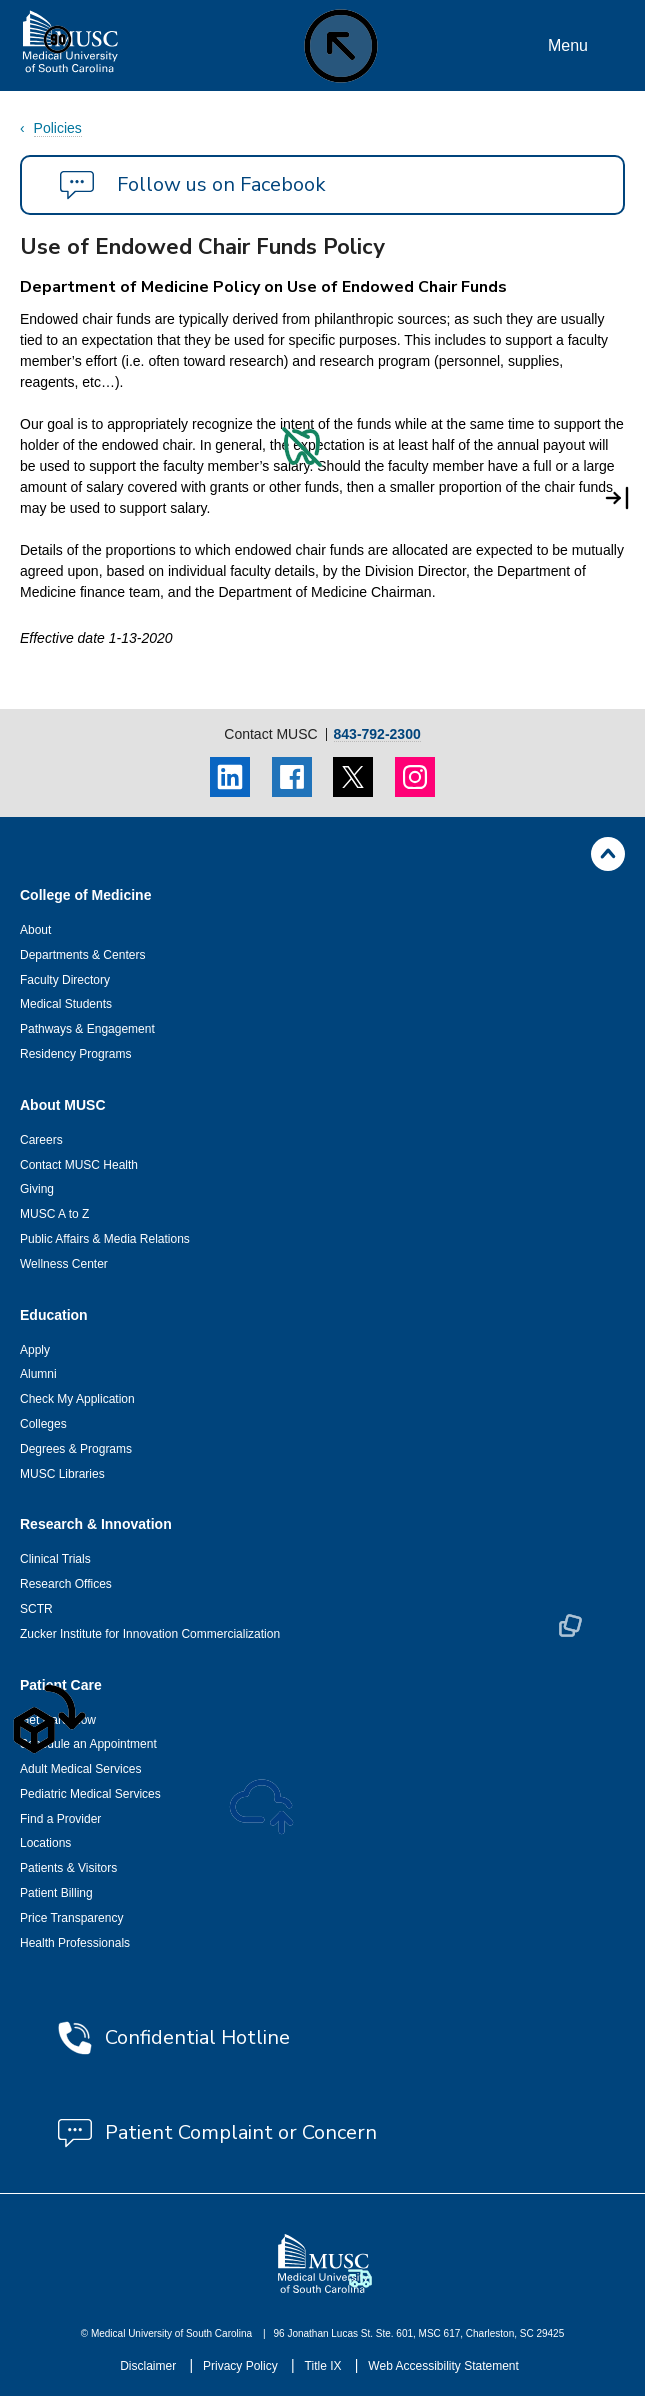 This screenshot has height=2396, width=645. What do you see at coordinates (360, 2278) in the screenshot?
I see `track your delivery status` at bounding box center [360, 2278].